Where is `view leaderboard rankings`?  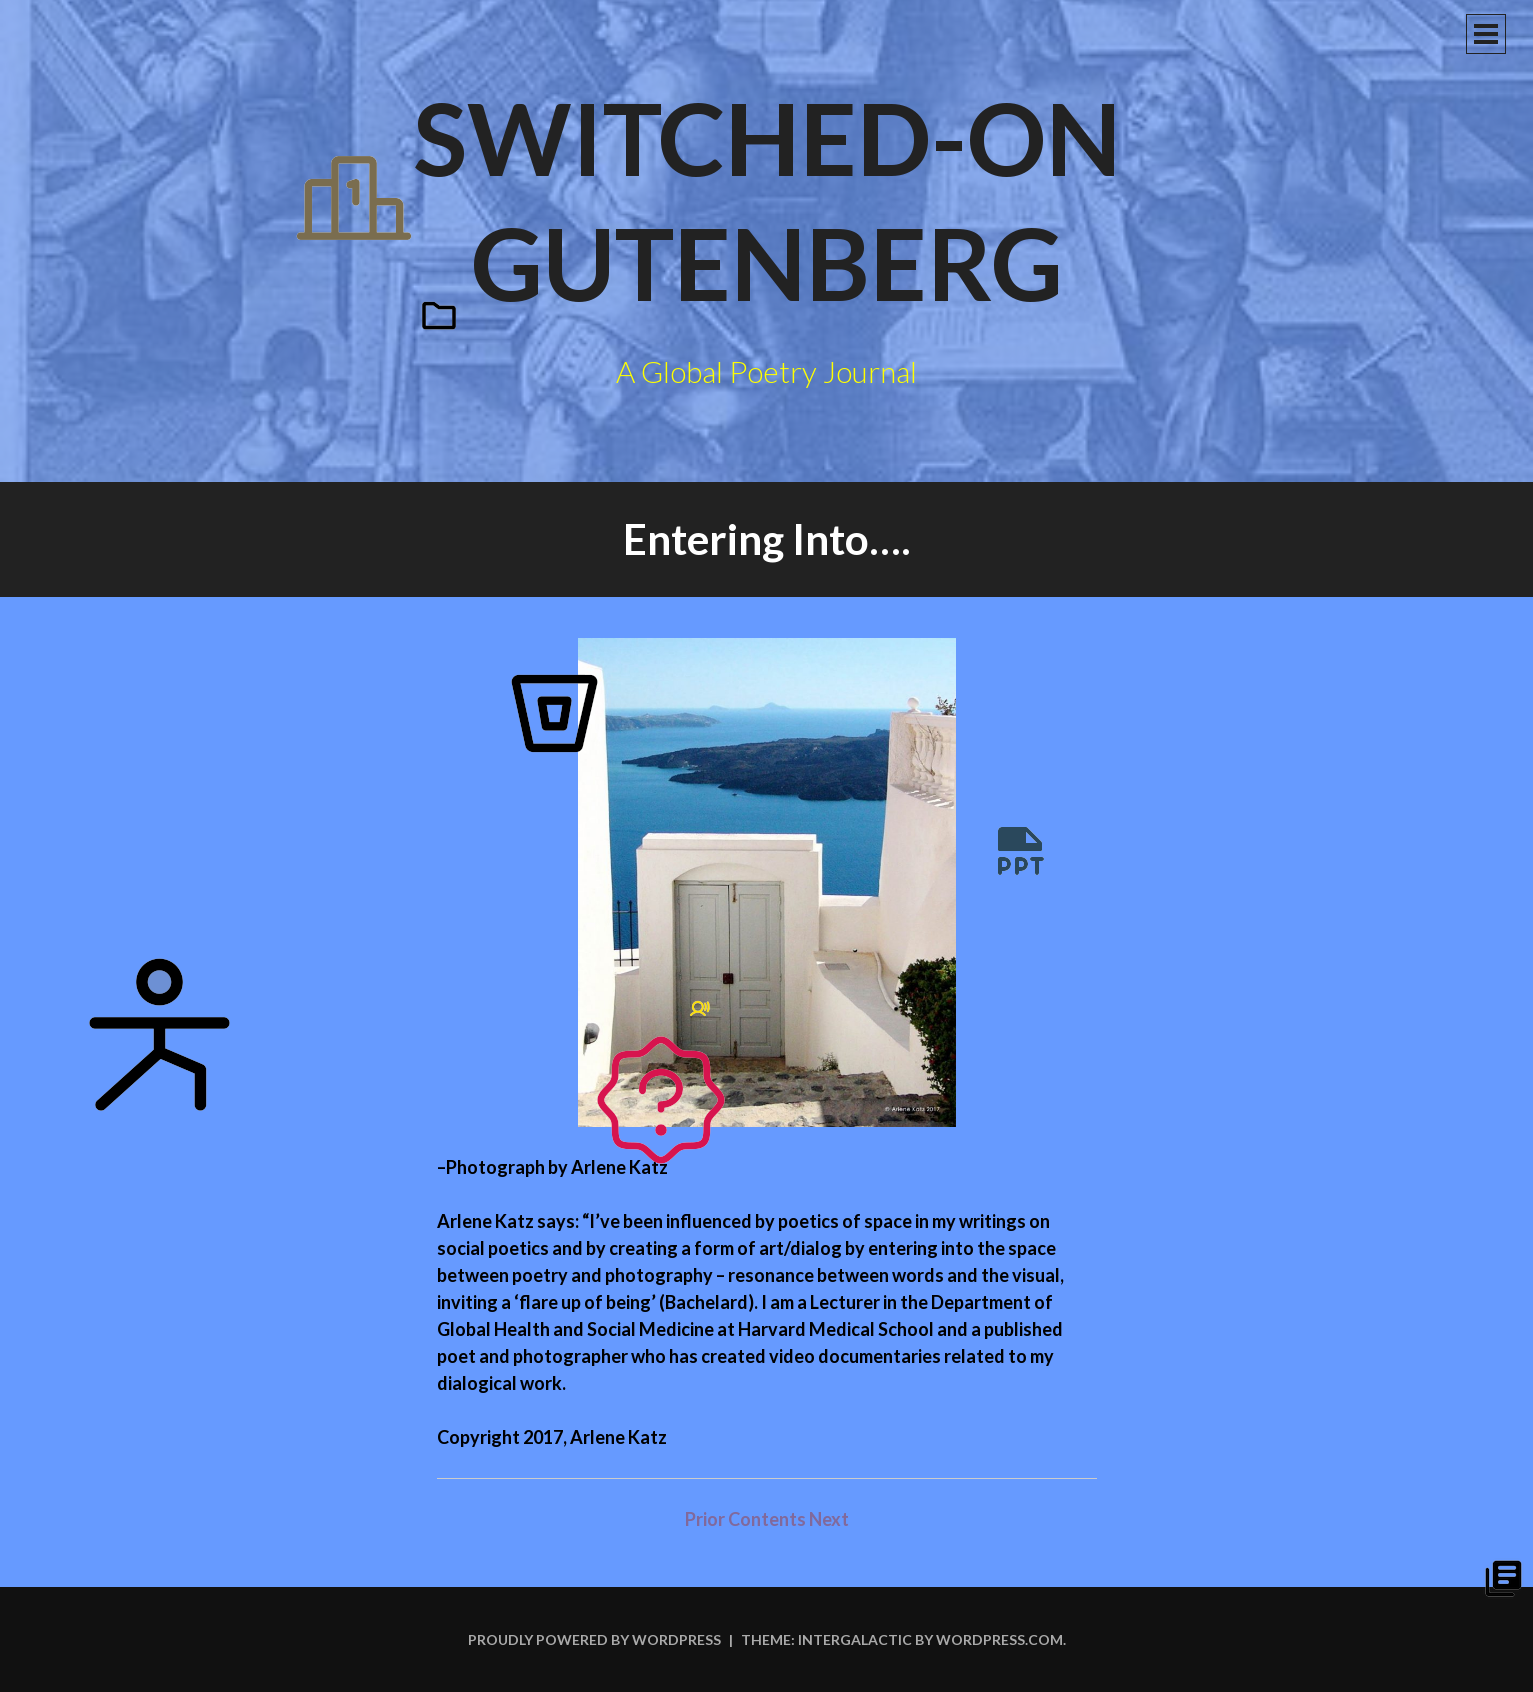 view leaderboard rankings is located at coordinates (354, 198).